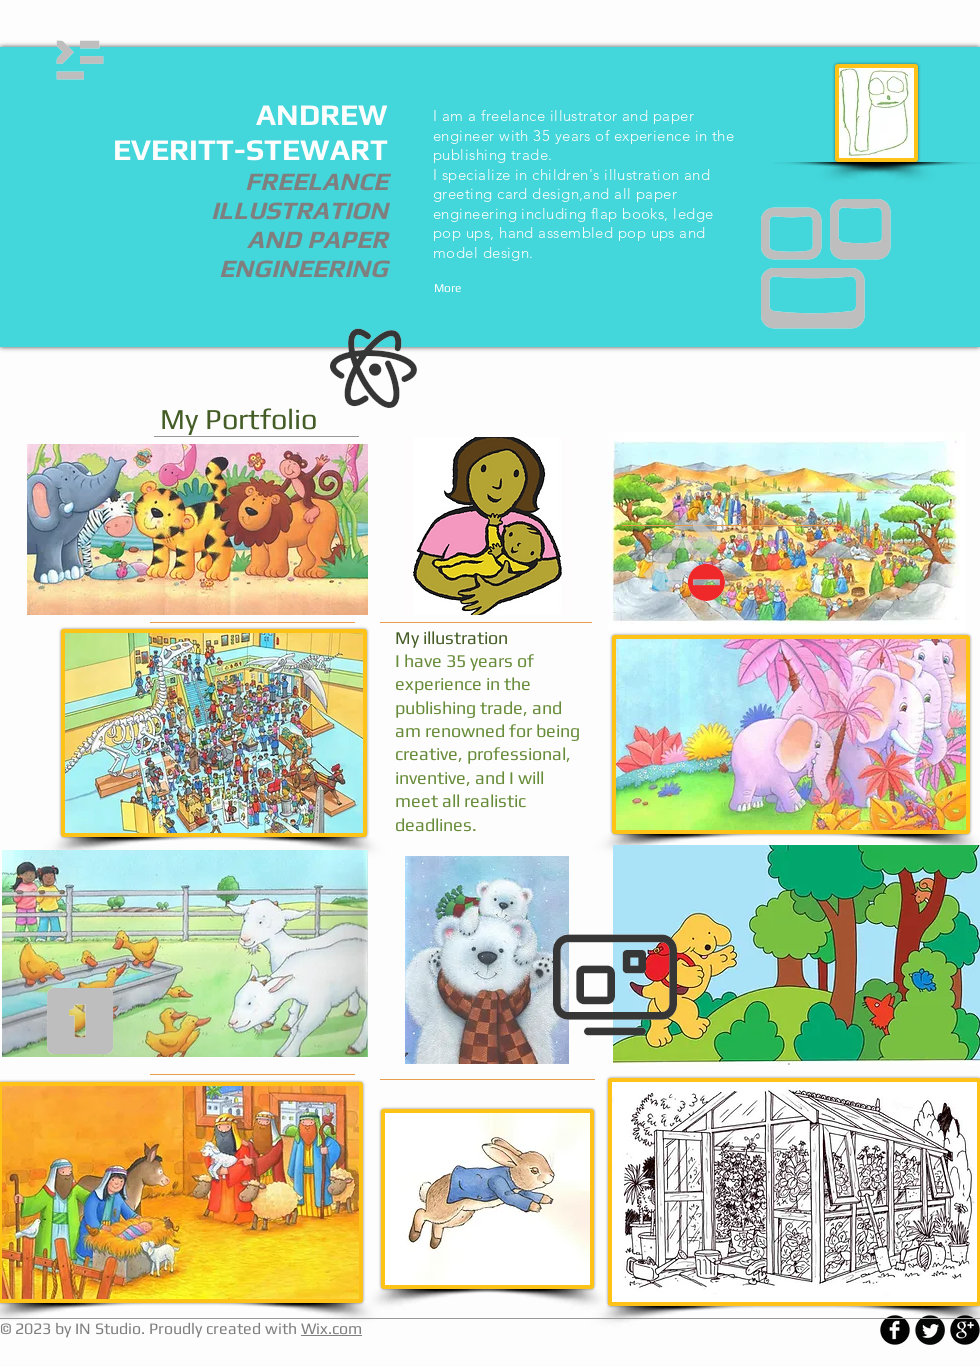 The height and width of the screenshot is (1367, 980). What do you see at coordinates (80, 60) in the screenshot?
I see `increase text indentation` at bounding box center [80, 60].